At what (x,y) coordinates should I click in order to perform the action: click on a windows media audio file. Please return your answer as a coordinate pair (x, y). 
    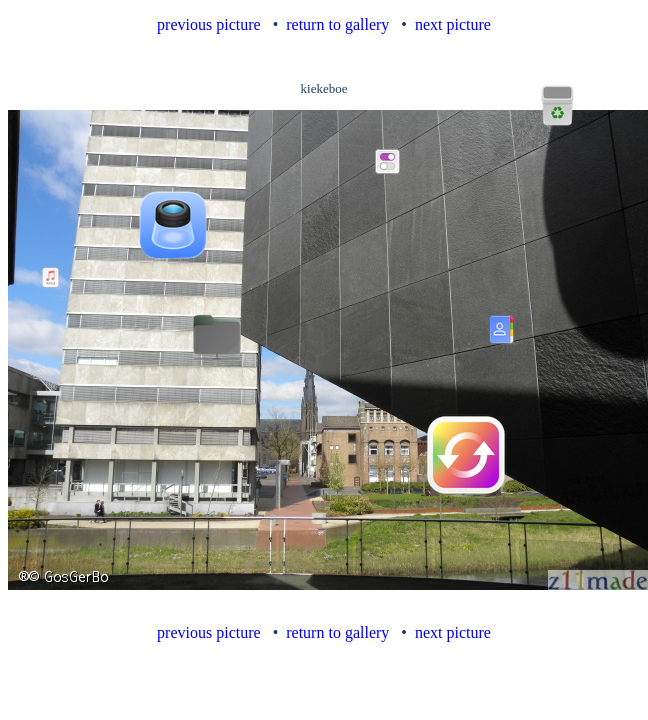
    Looking at the image, I should click on (50, 277).